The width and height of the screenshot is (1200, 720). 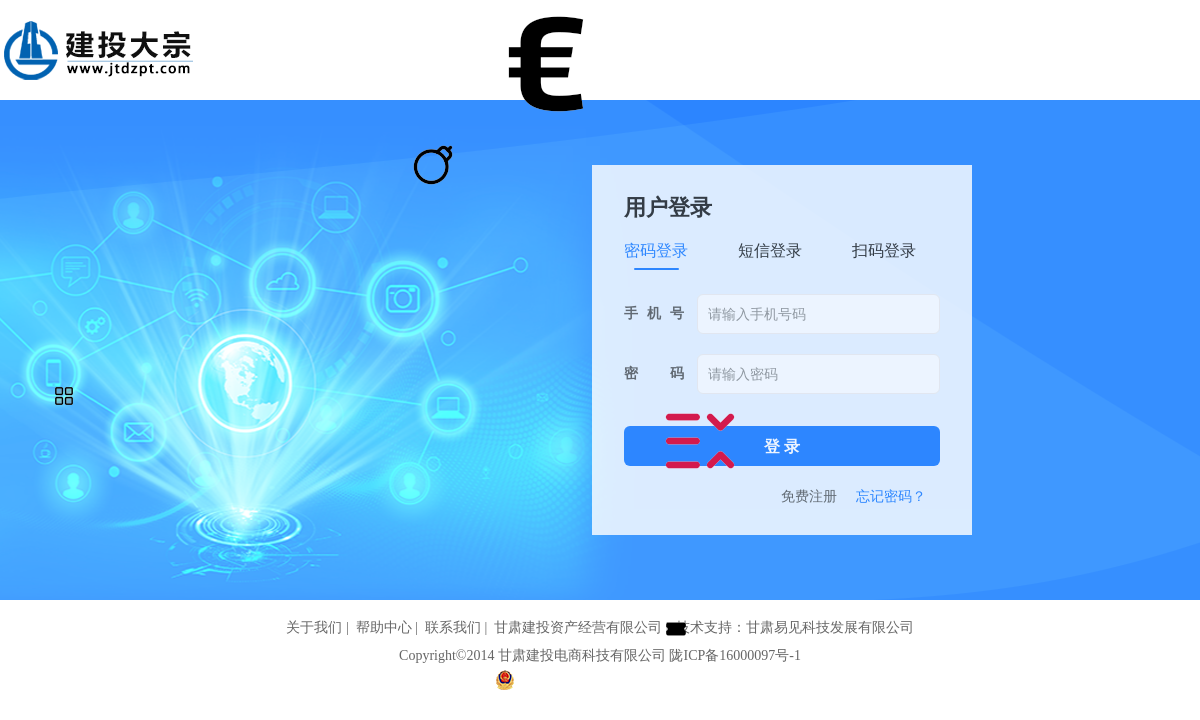 What do you see at coordinates (546, 64) in the screenshot?
I see `view prices in euros` at bounding box center [546, 64].